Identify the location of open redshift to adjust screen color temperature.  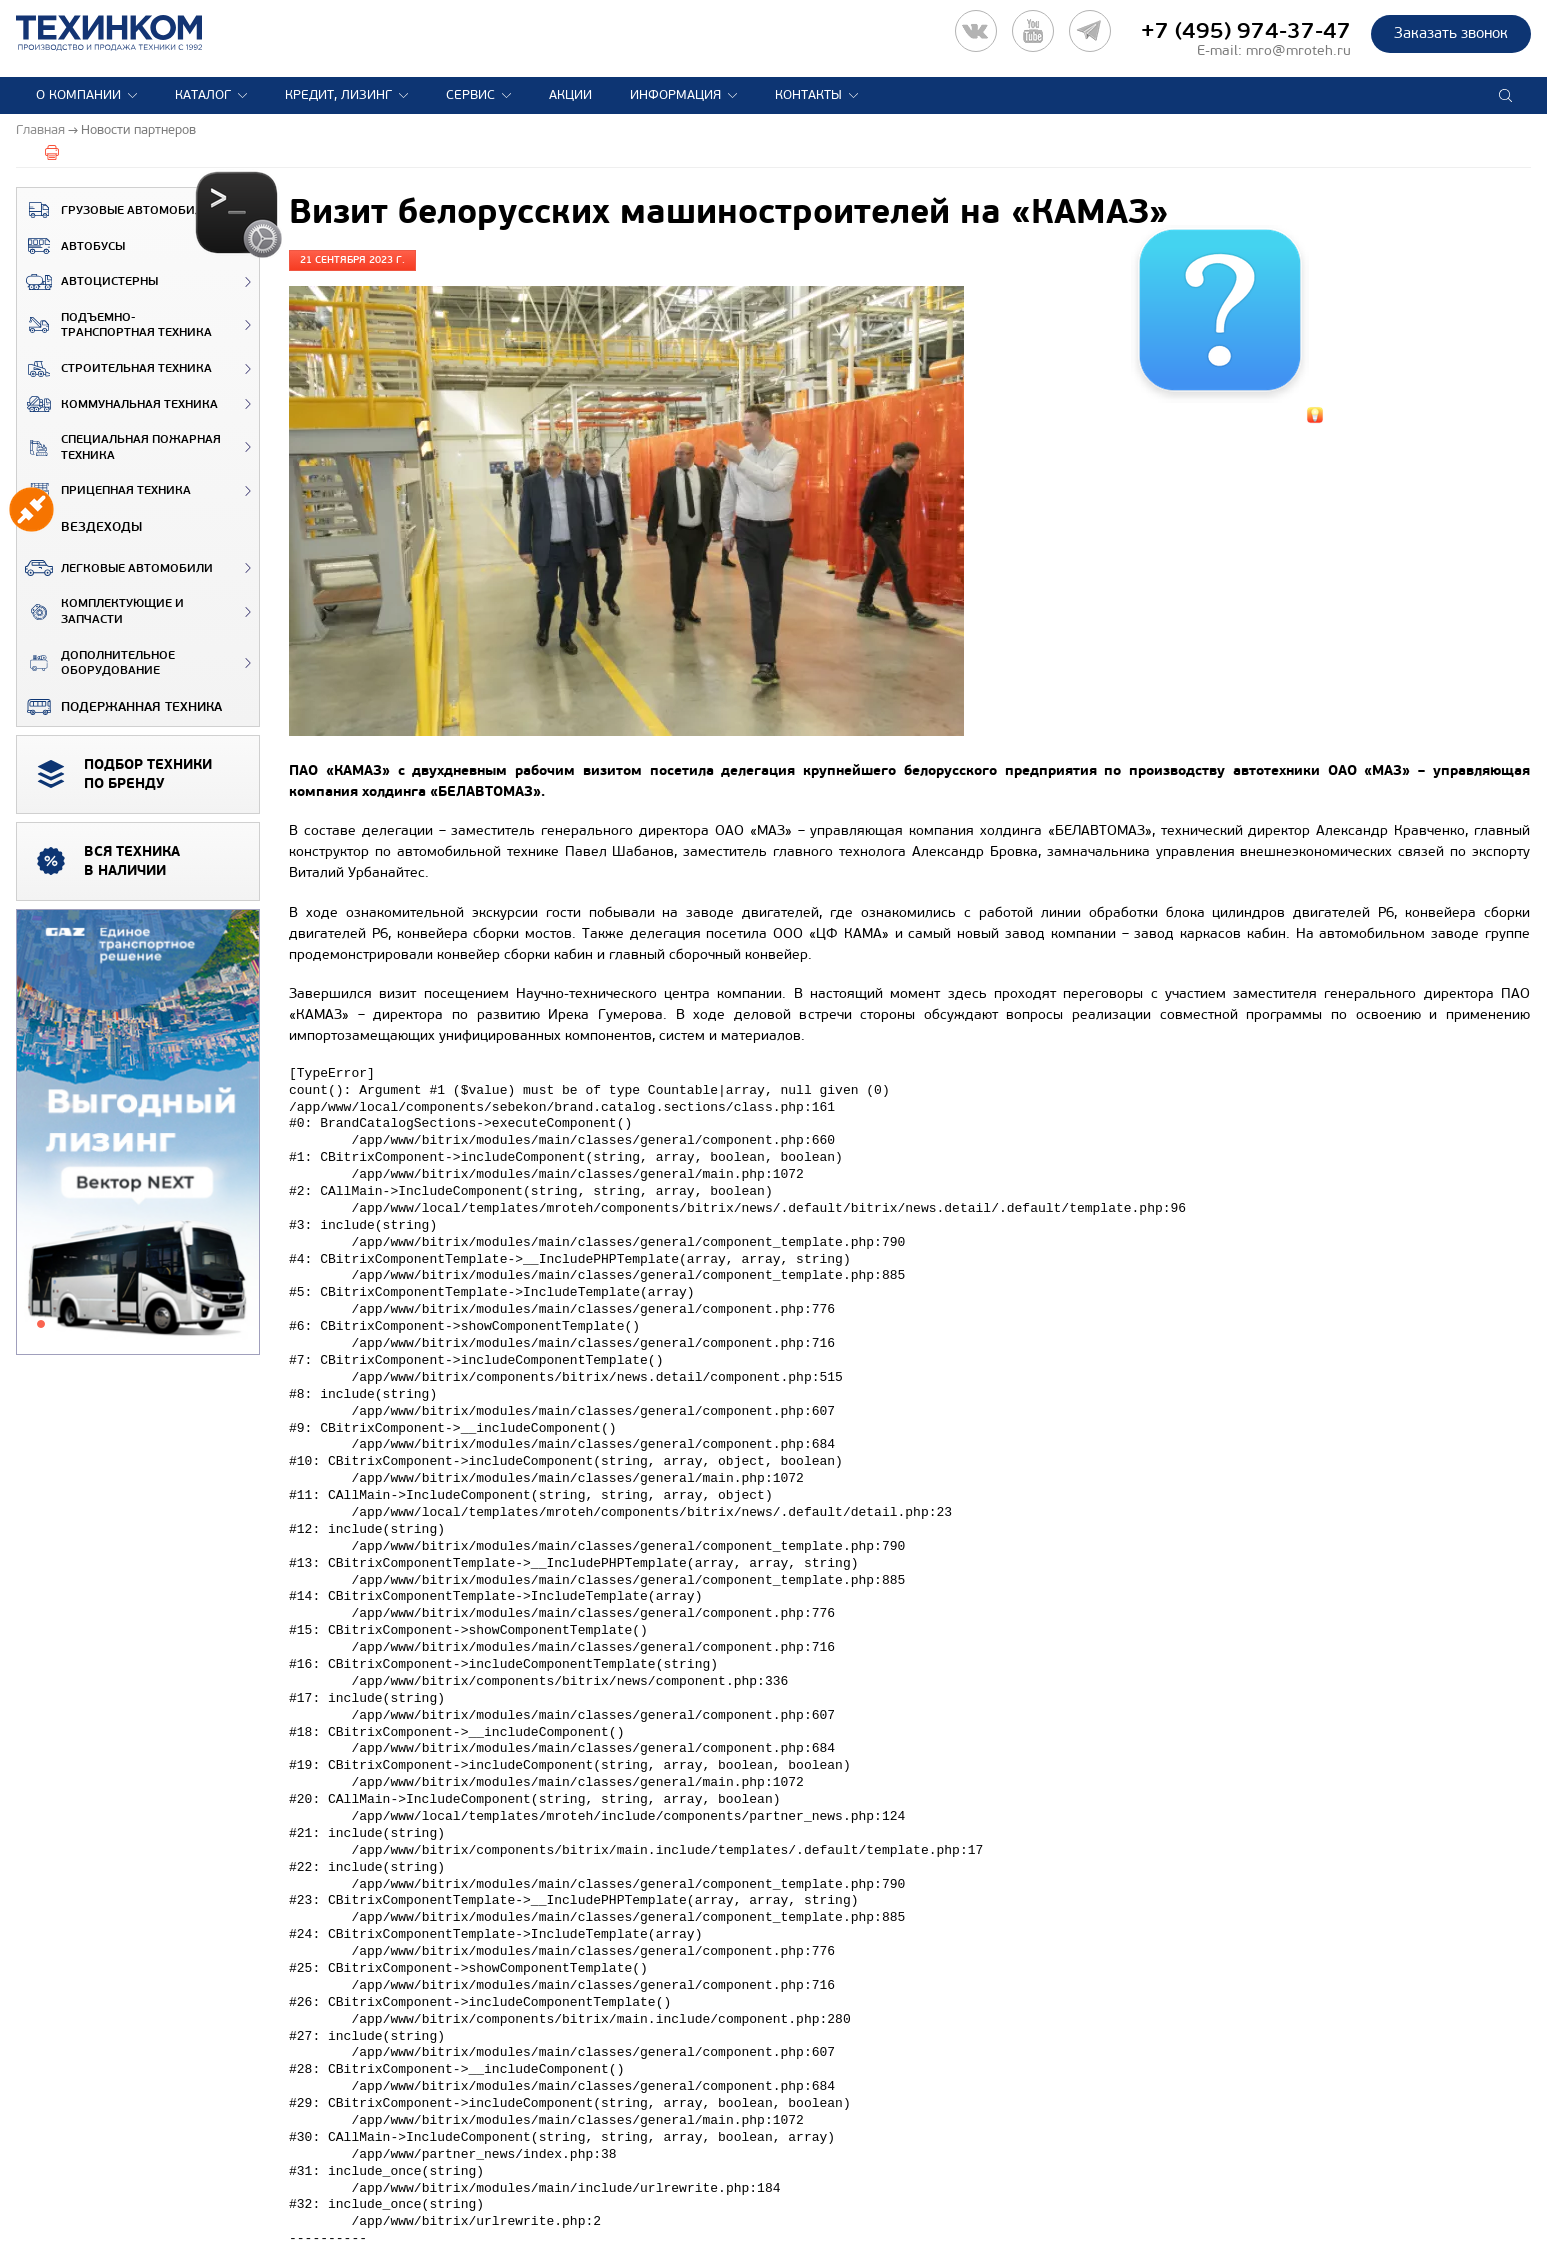
(1315, 415).